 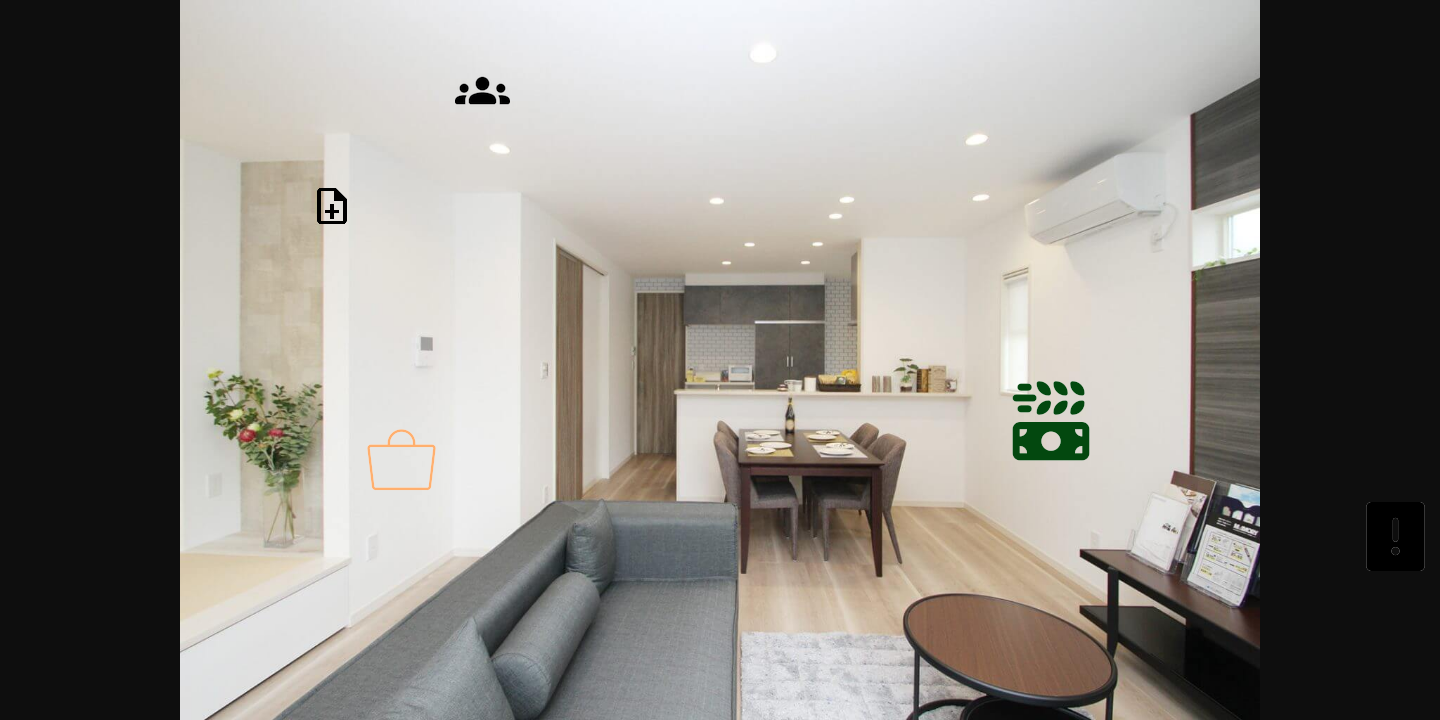 I want to click on view your shopping bag, so click(x=401, y=463).